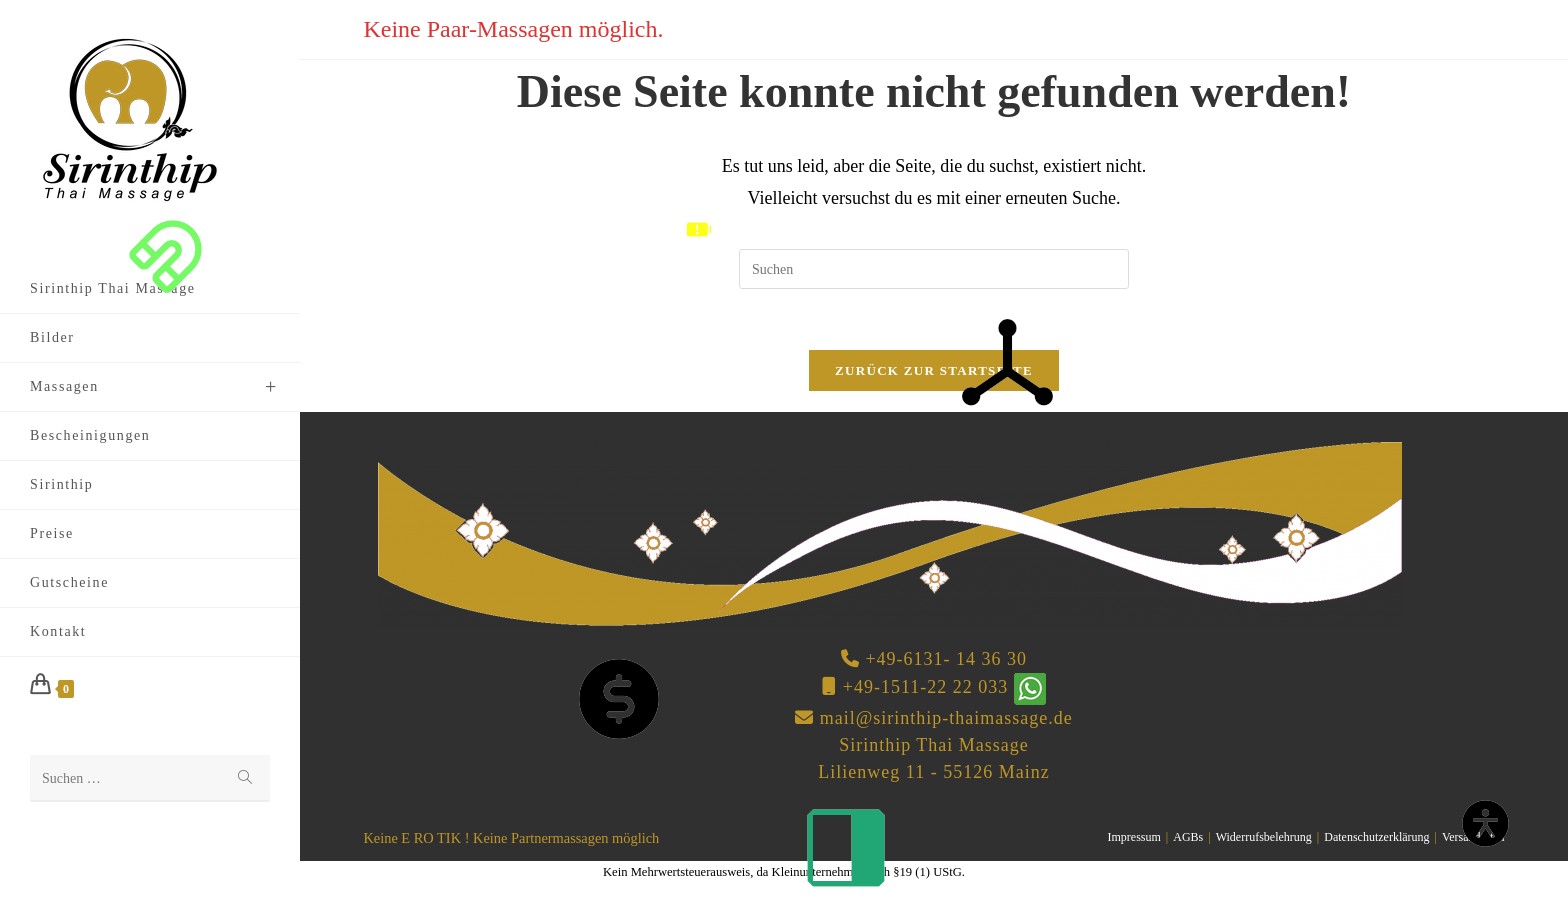 This screenshot has width=1568, height=908. Describe the element at coordinates (1007, 364) in the screenshot. I see `access 3D transform or manipulation tools` at that location.